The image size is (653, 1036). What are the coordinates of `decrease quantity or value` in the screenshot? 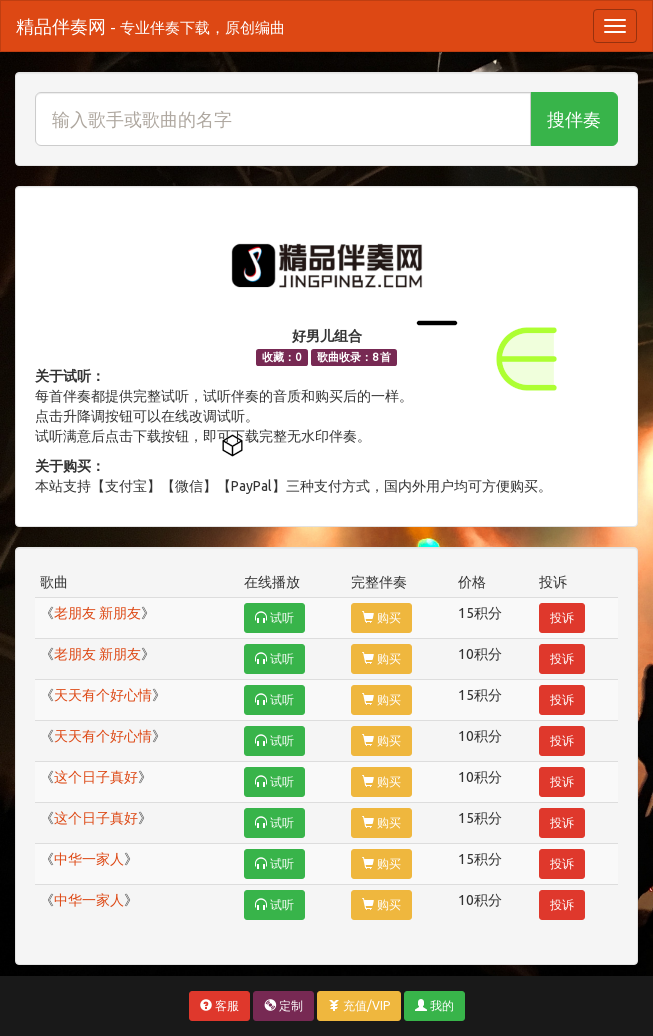 It's located at (437, 323).